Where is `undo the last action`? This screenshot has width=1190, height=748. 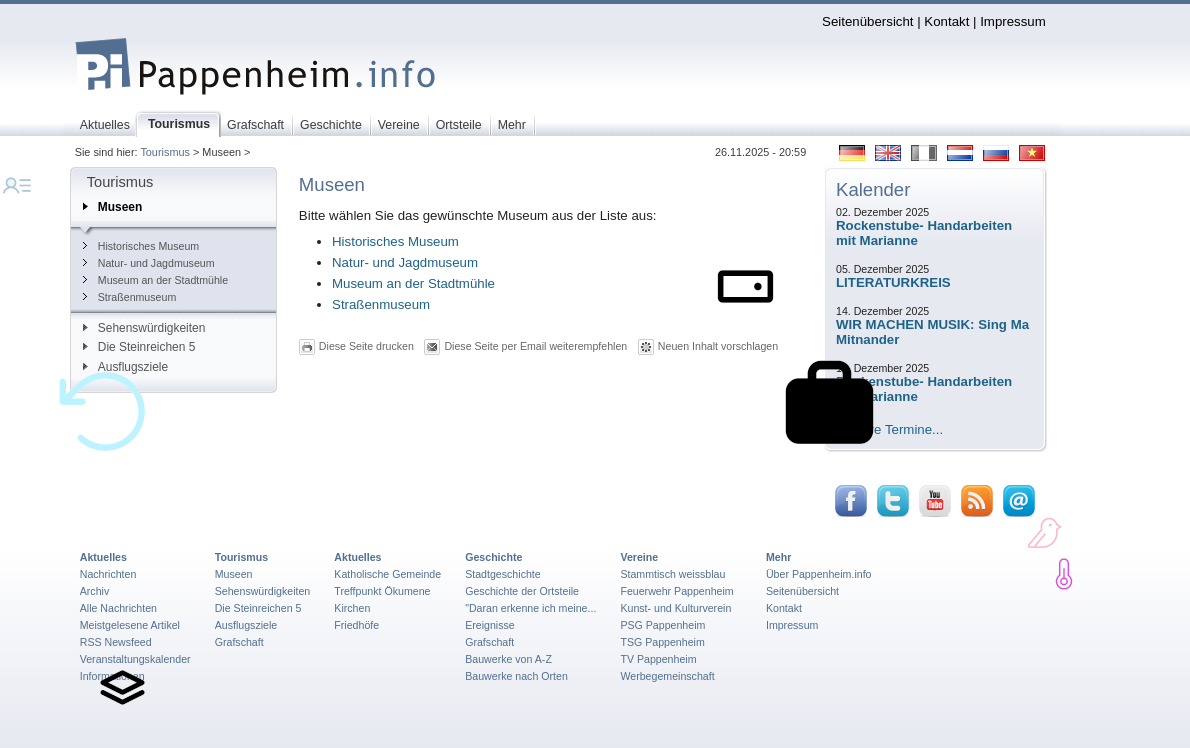 undo the last action is located at coordinates (105, 411).